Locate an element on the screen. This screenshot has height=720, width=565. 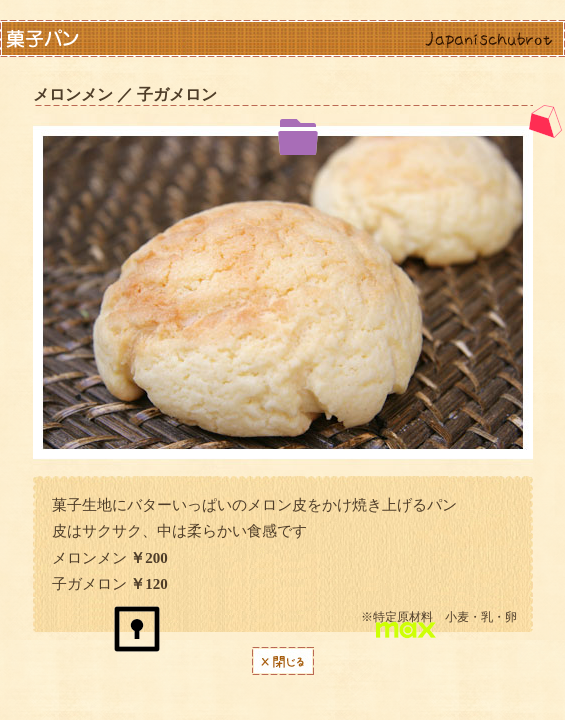
gurobi optimization software logo is located at coordinates (545, 121).